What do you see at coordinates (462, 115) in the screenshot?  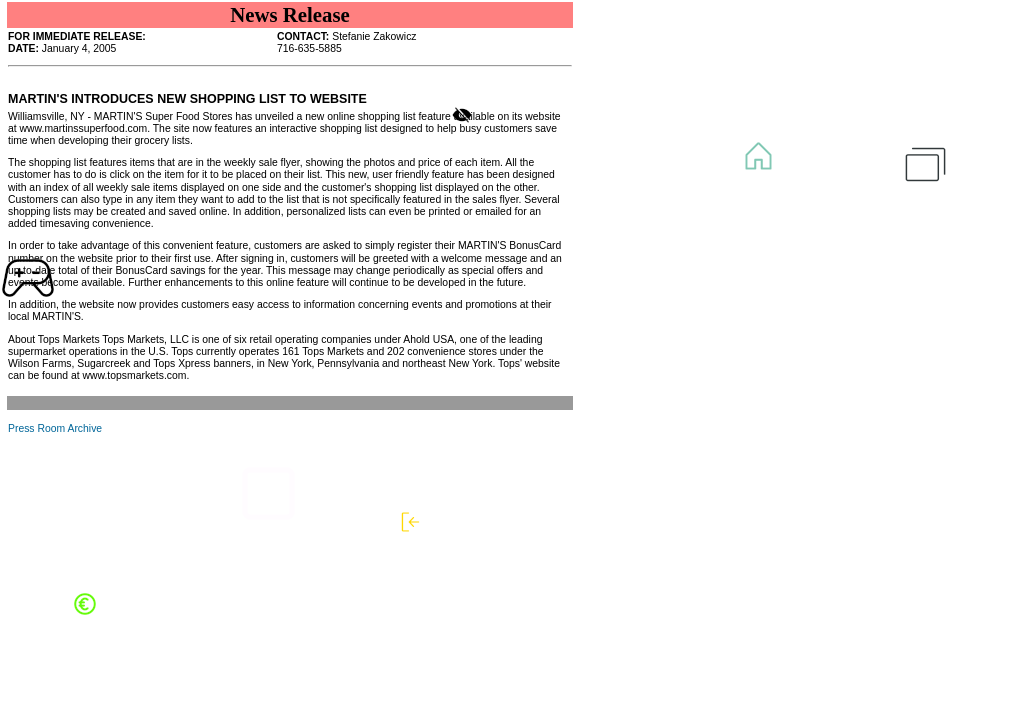 I see `hide password or sensitive content` at bounding box center [462, 115].